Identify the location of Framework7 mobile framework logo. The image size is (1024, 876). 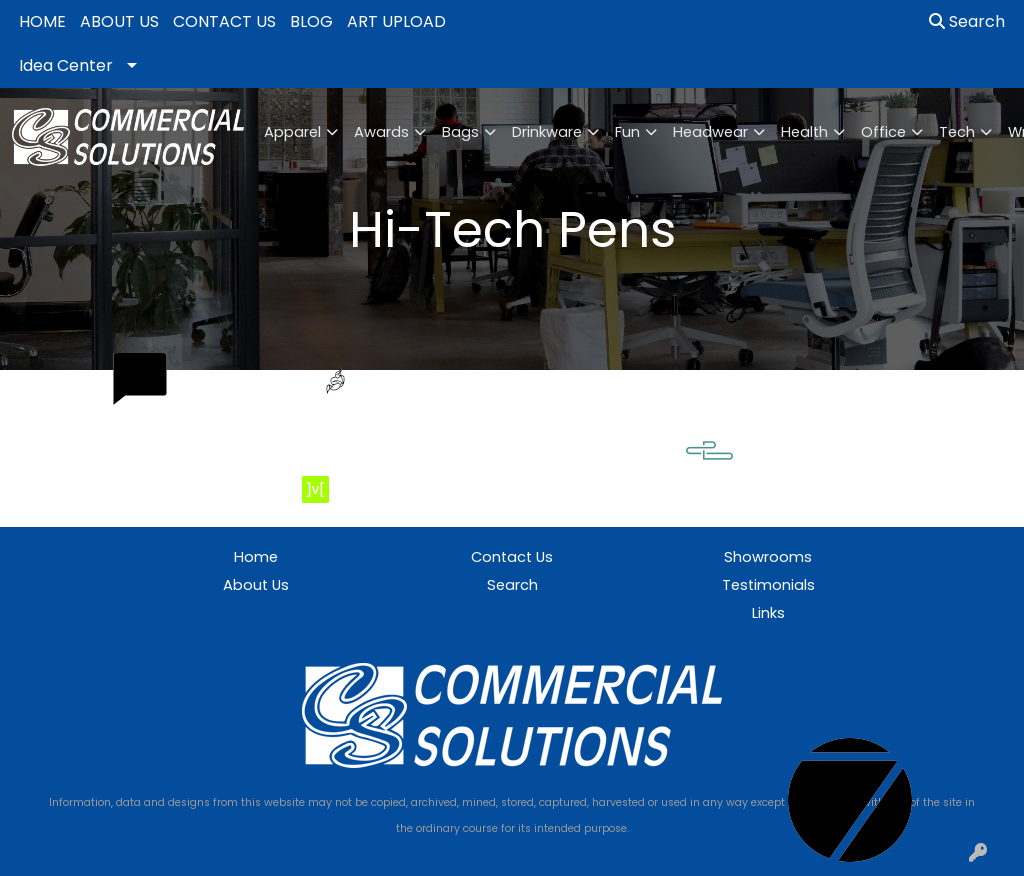
(850, 800).